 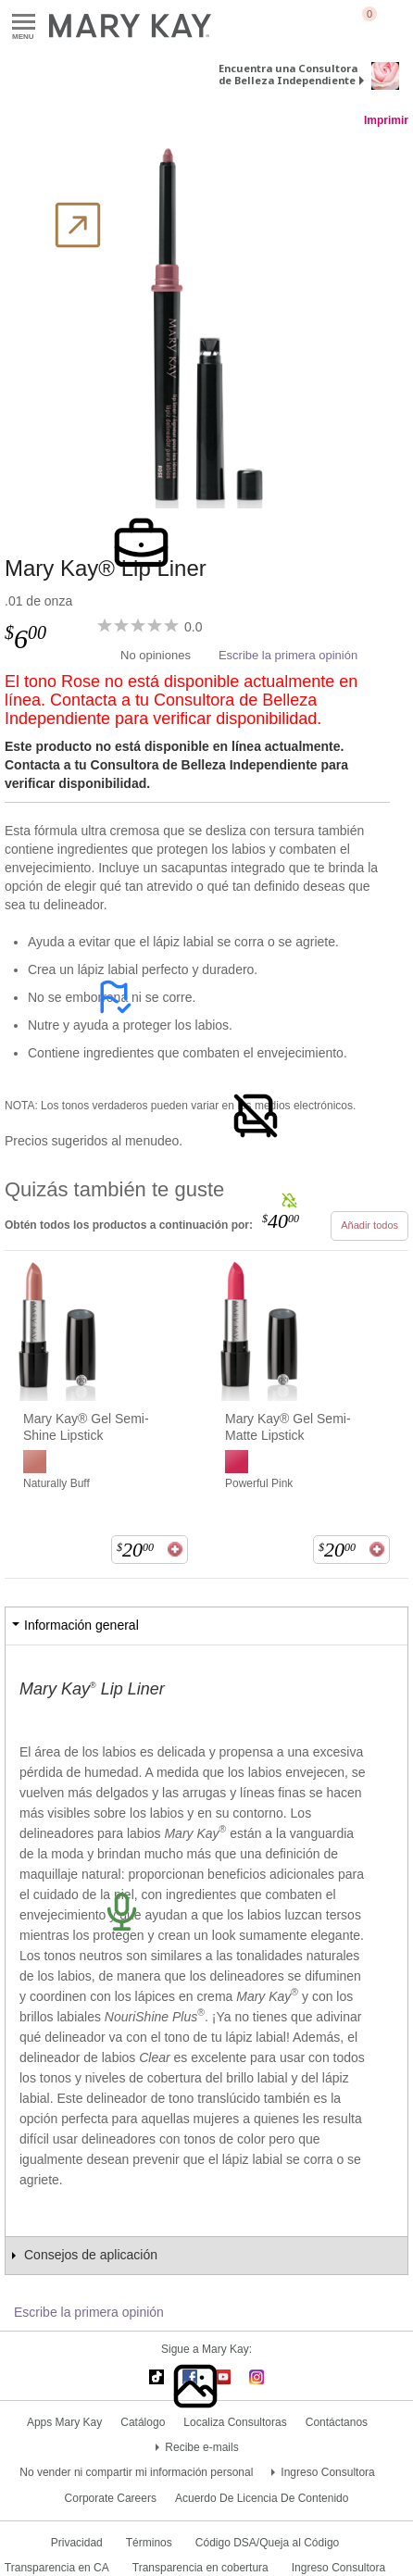 I want to click on view photos or images, so click(x=195, y=2386).